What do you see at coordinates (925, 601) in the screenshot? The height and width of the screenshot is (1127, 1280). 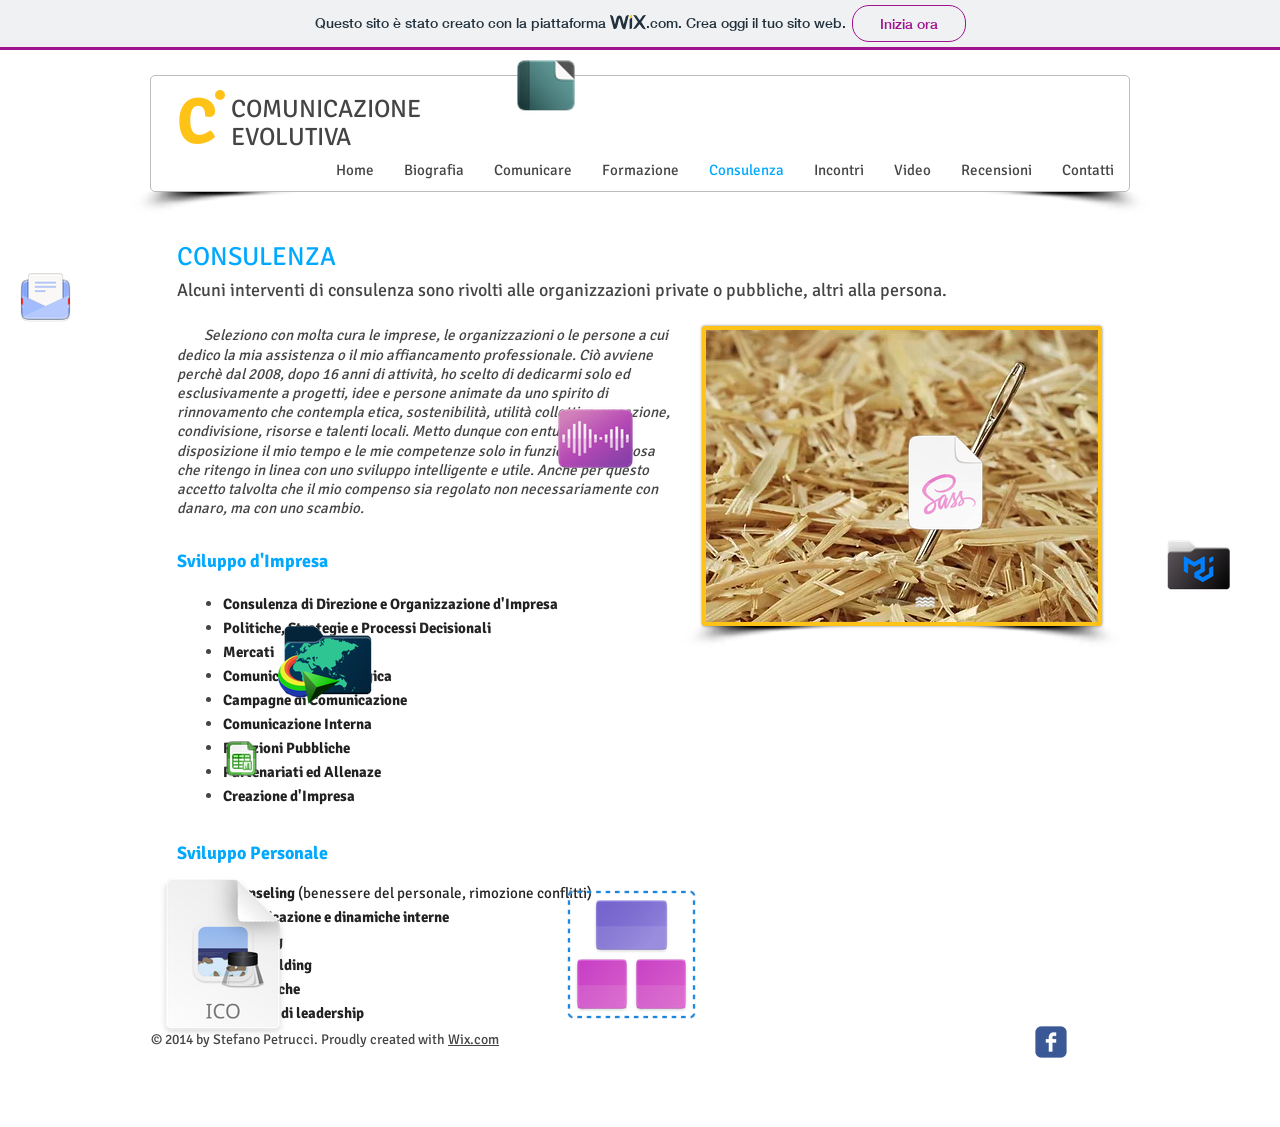 I see `indicates foggy weather conditions` at bounding box center [925, 601].